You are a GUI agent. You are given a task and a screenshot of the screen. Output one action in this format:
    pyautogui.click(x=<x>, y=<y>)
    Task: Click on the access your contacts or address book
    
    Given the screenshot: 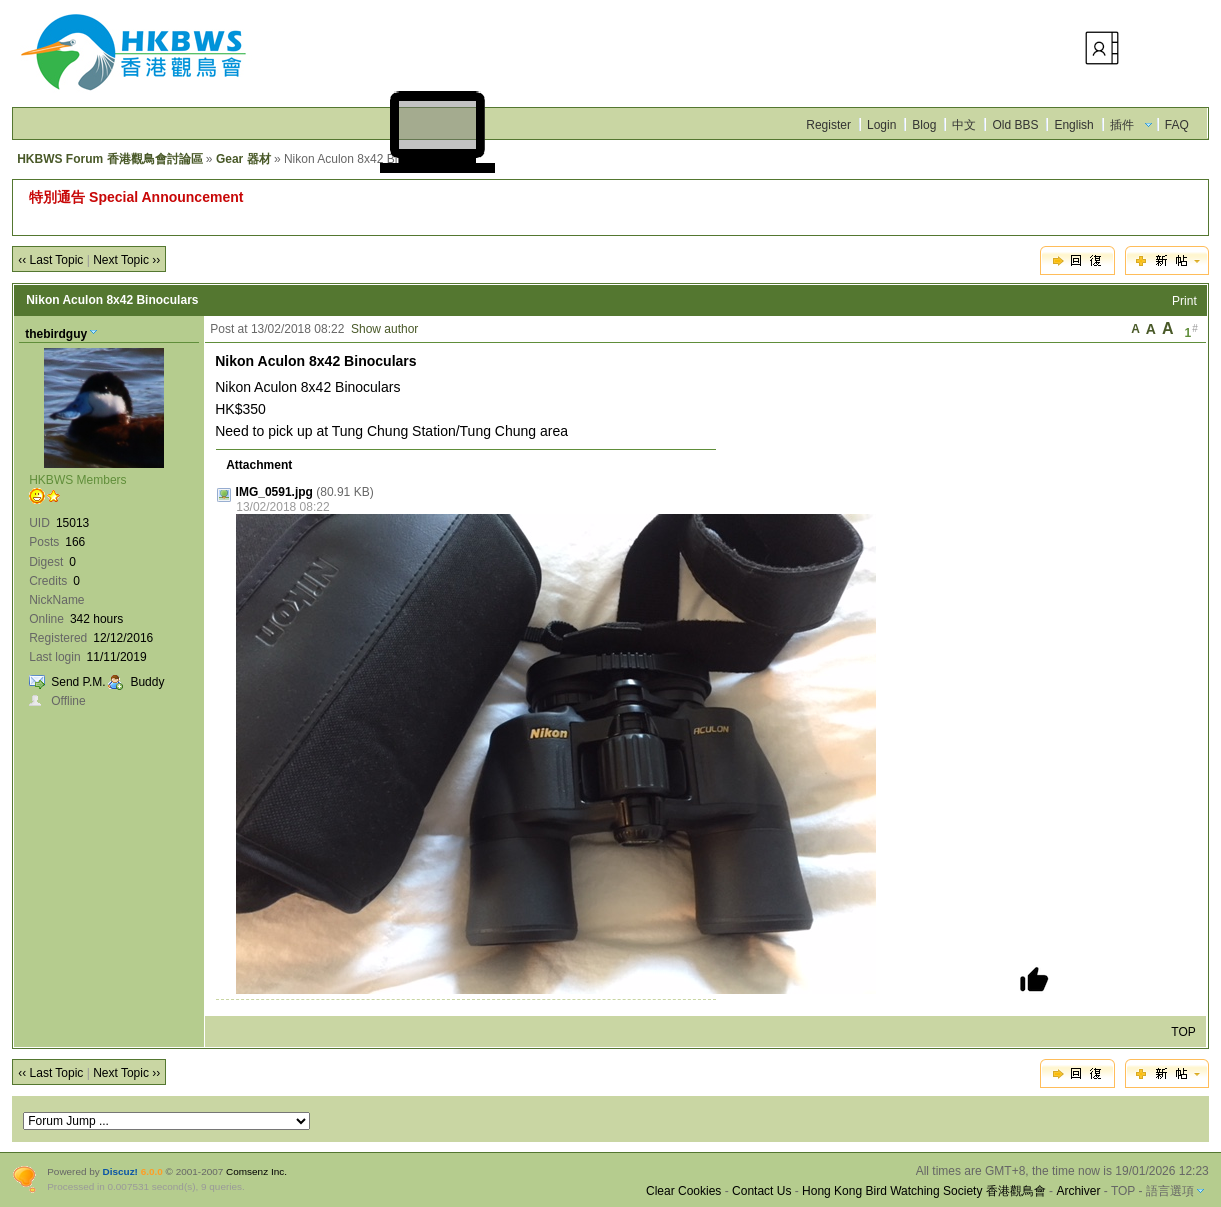 What is the action you would take?
    pyautogui.click(x=1102, y=48)
    